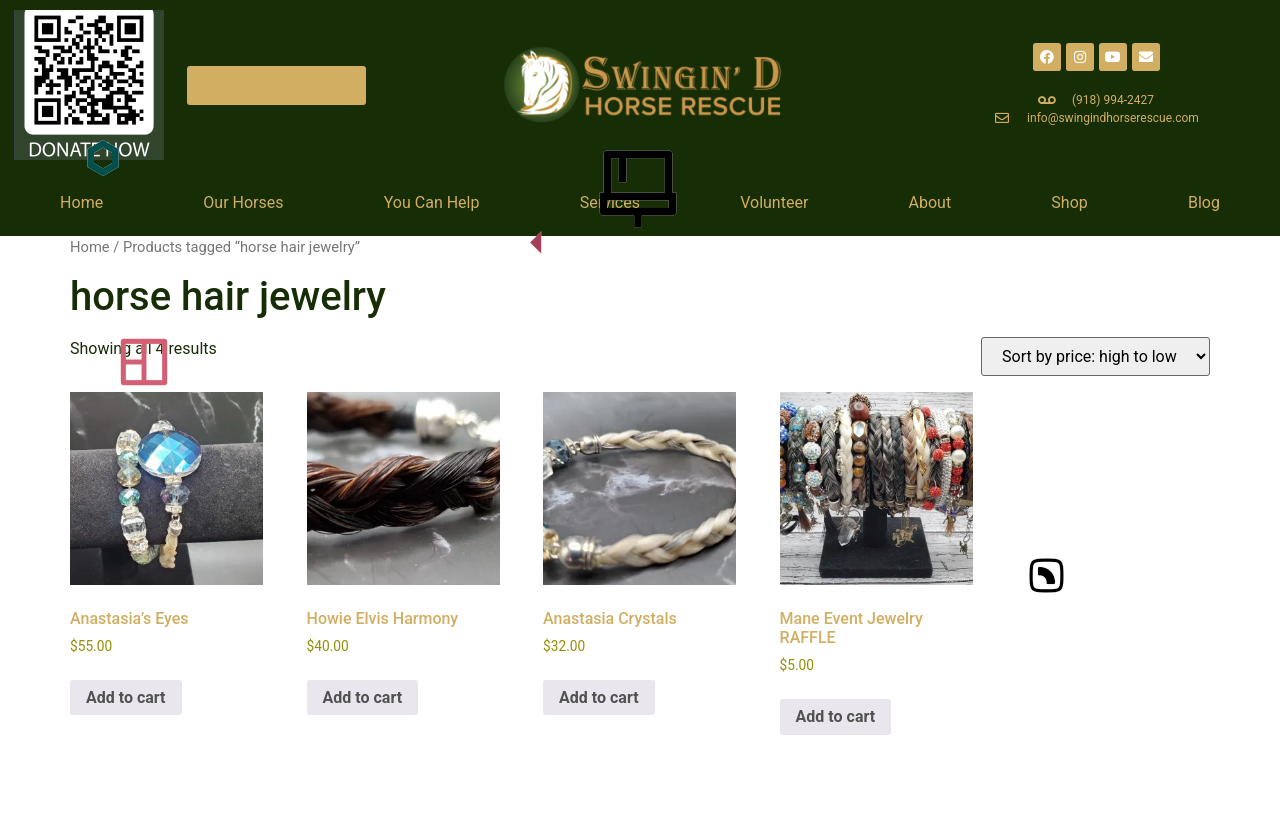  Describe the element at coordinates (144, 362) in the screenshot. I see `switch to grid layout view` at that location.